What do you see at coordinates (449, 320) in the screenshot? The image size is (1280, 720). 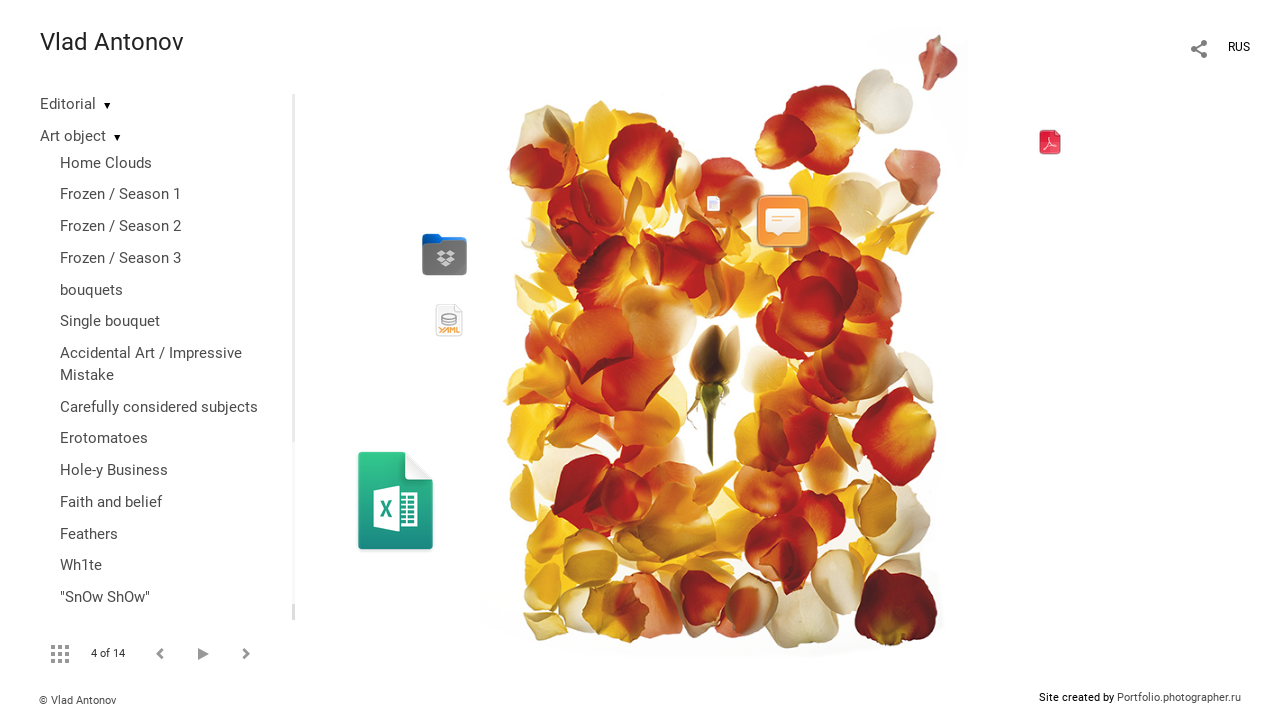 I see `a yaml configuration file` at bounding box center [449, 320].